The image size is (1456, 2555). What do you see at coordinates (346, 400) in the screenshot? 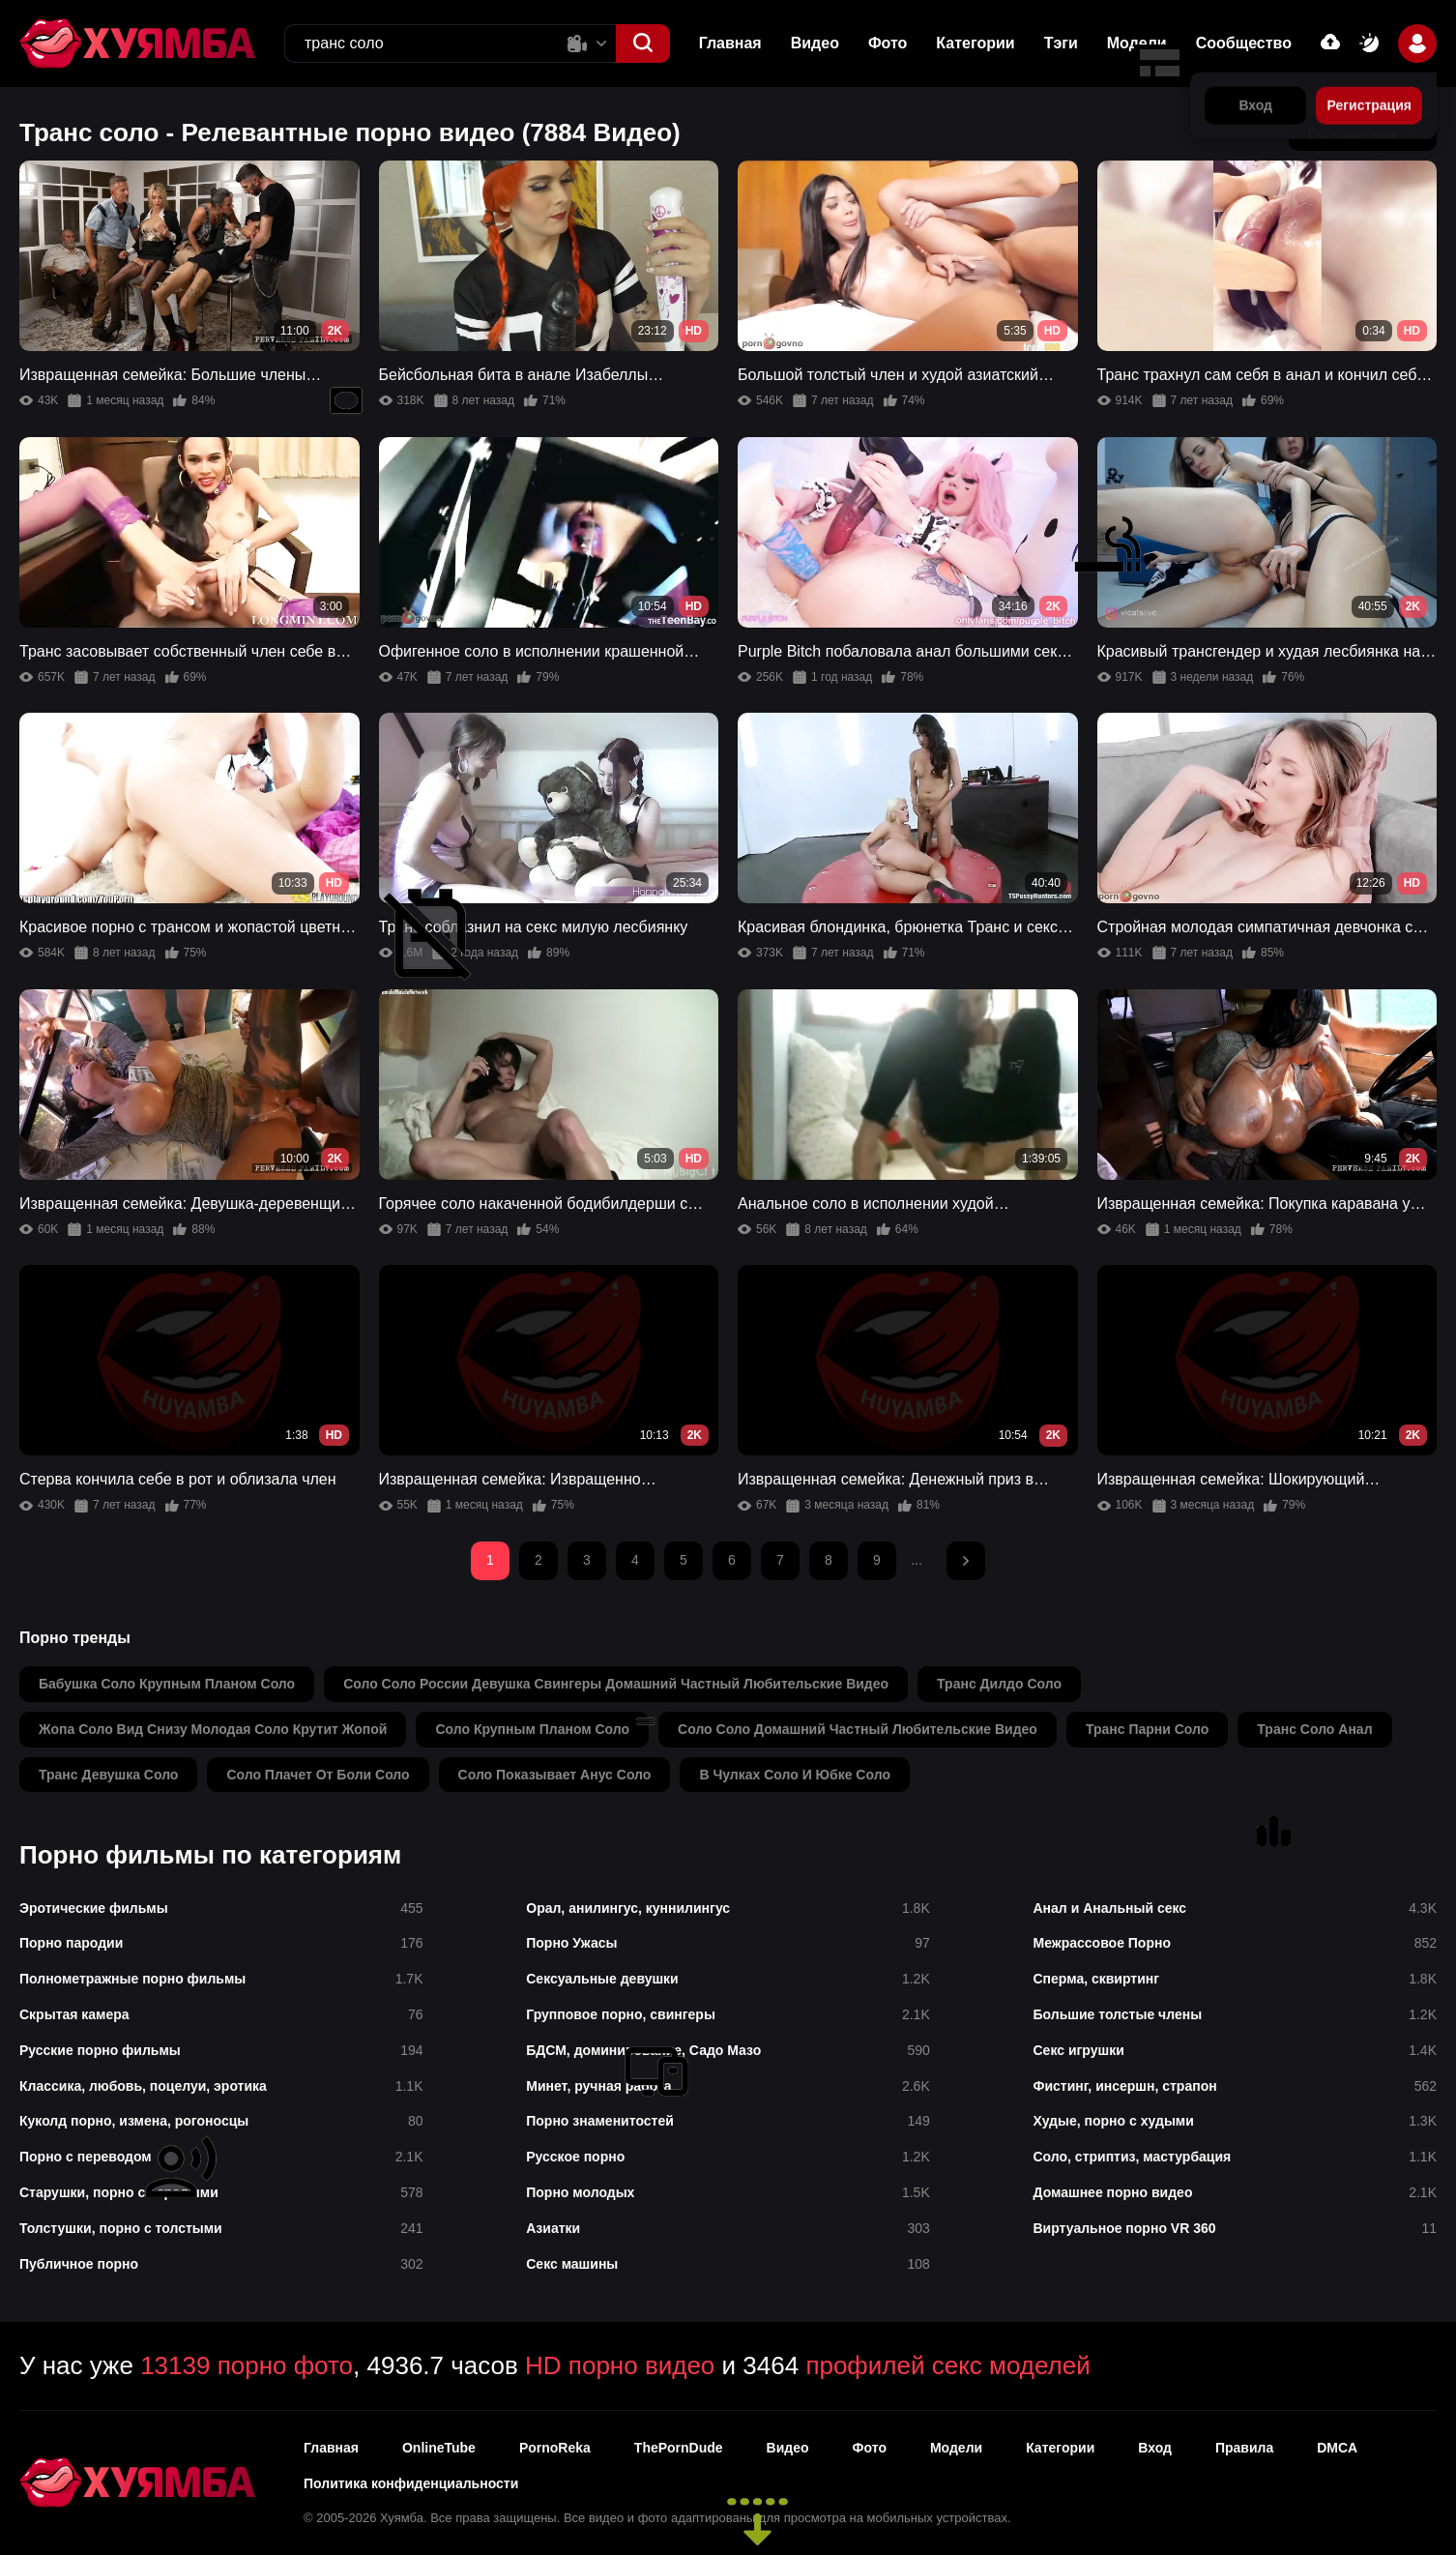
I see `apply vignette effect to photo` at bounding box center [346, 400].